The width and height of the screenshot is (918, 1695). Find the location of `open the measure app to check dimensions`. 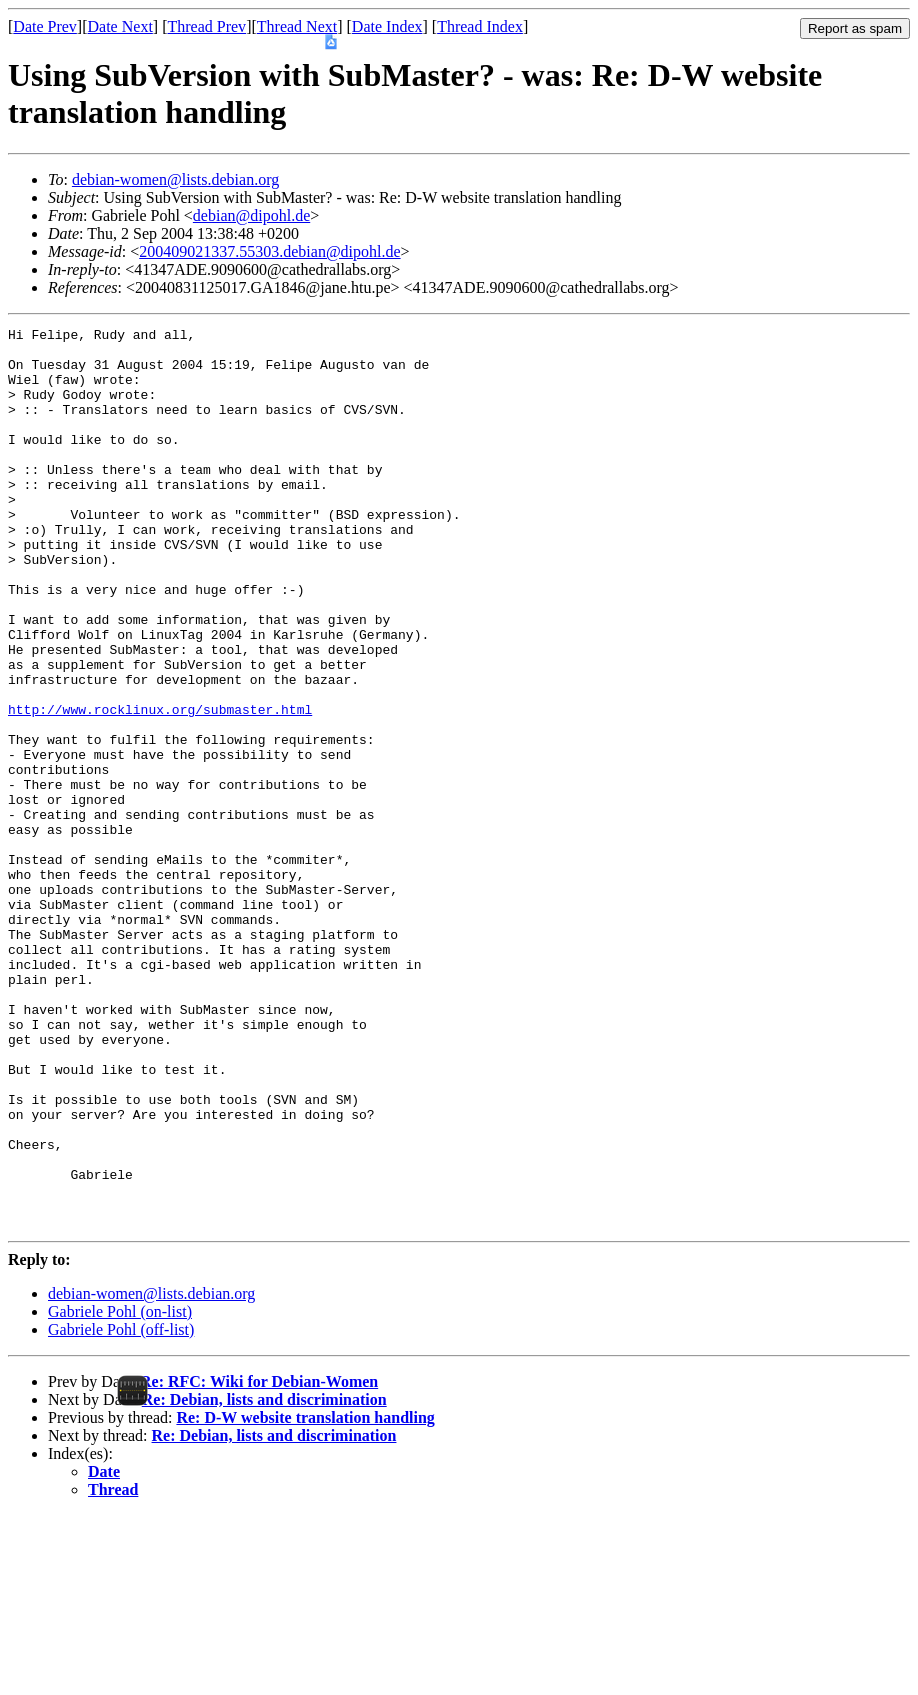

open the measure app to check dimensions is located at coordinates (132, 1390).